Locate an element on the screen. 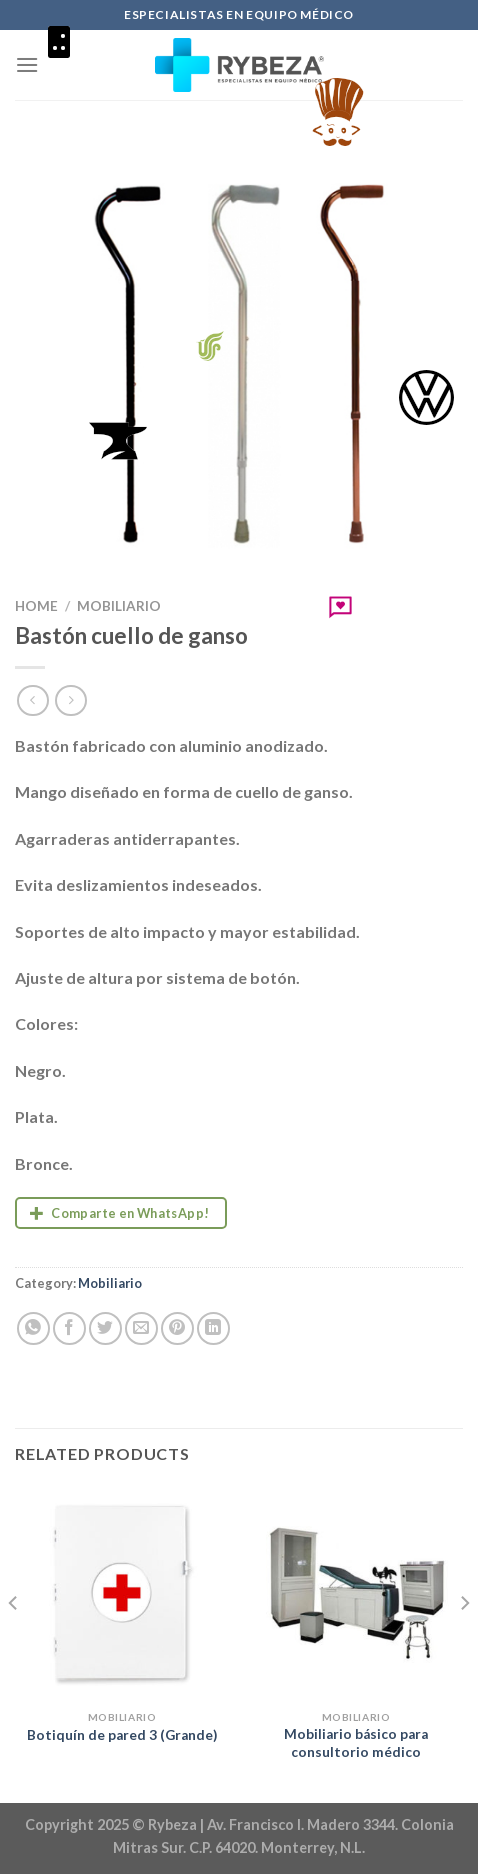  open favorite conversations is located at coordinates (340, 606).